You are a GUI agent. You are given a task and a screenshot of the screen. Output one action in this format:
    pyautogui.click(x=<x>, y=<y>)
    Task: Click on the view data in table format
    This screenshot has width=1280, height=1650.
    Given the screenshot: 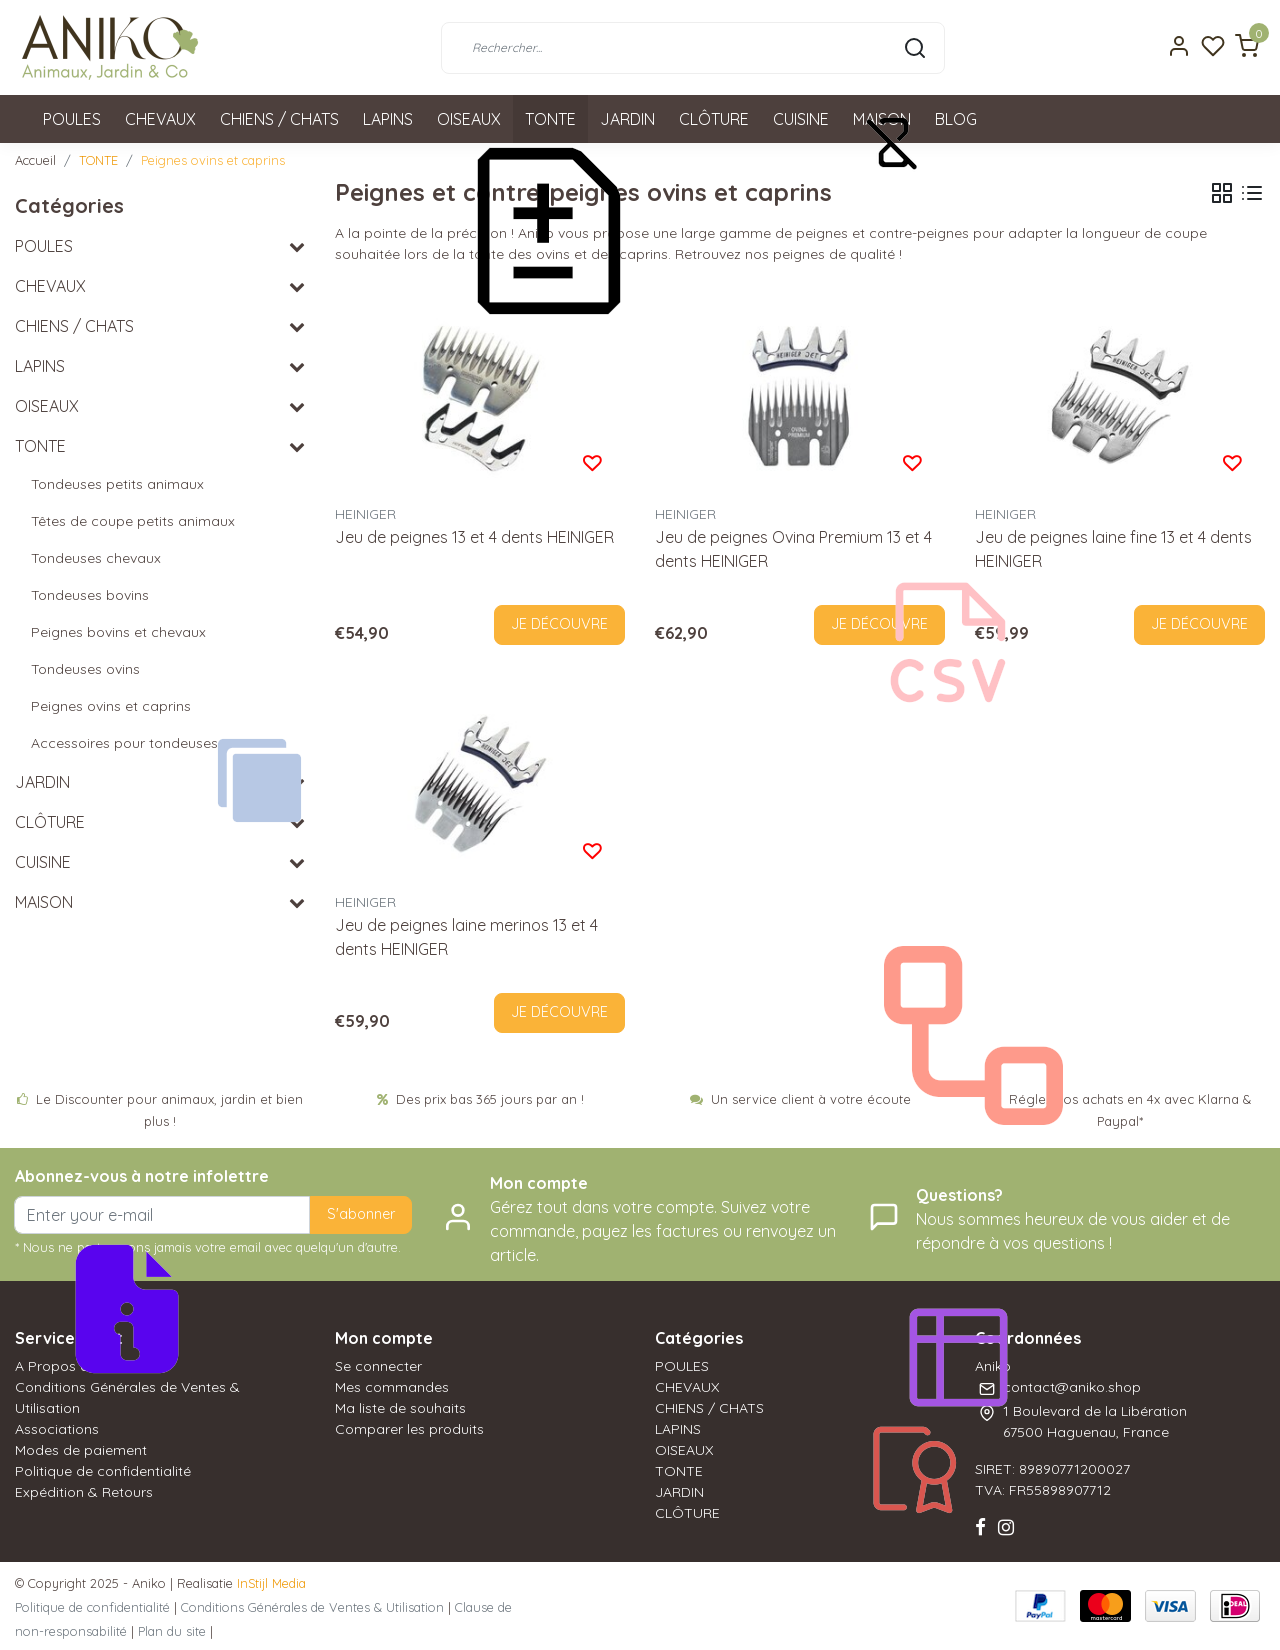 What is the action you would take?
    pyautogui.click(x=958, y=1357)
    